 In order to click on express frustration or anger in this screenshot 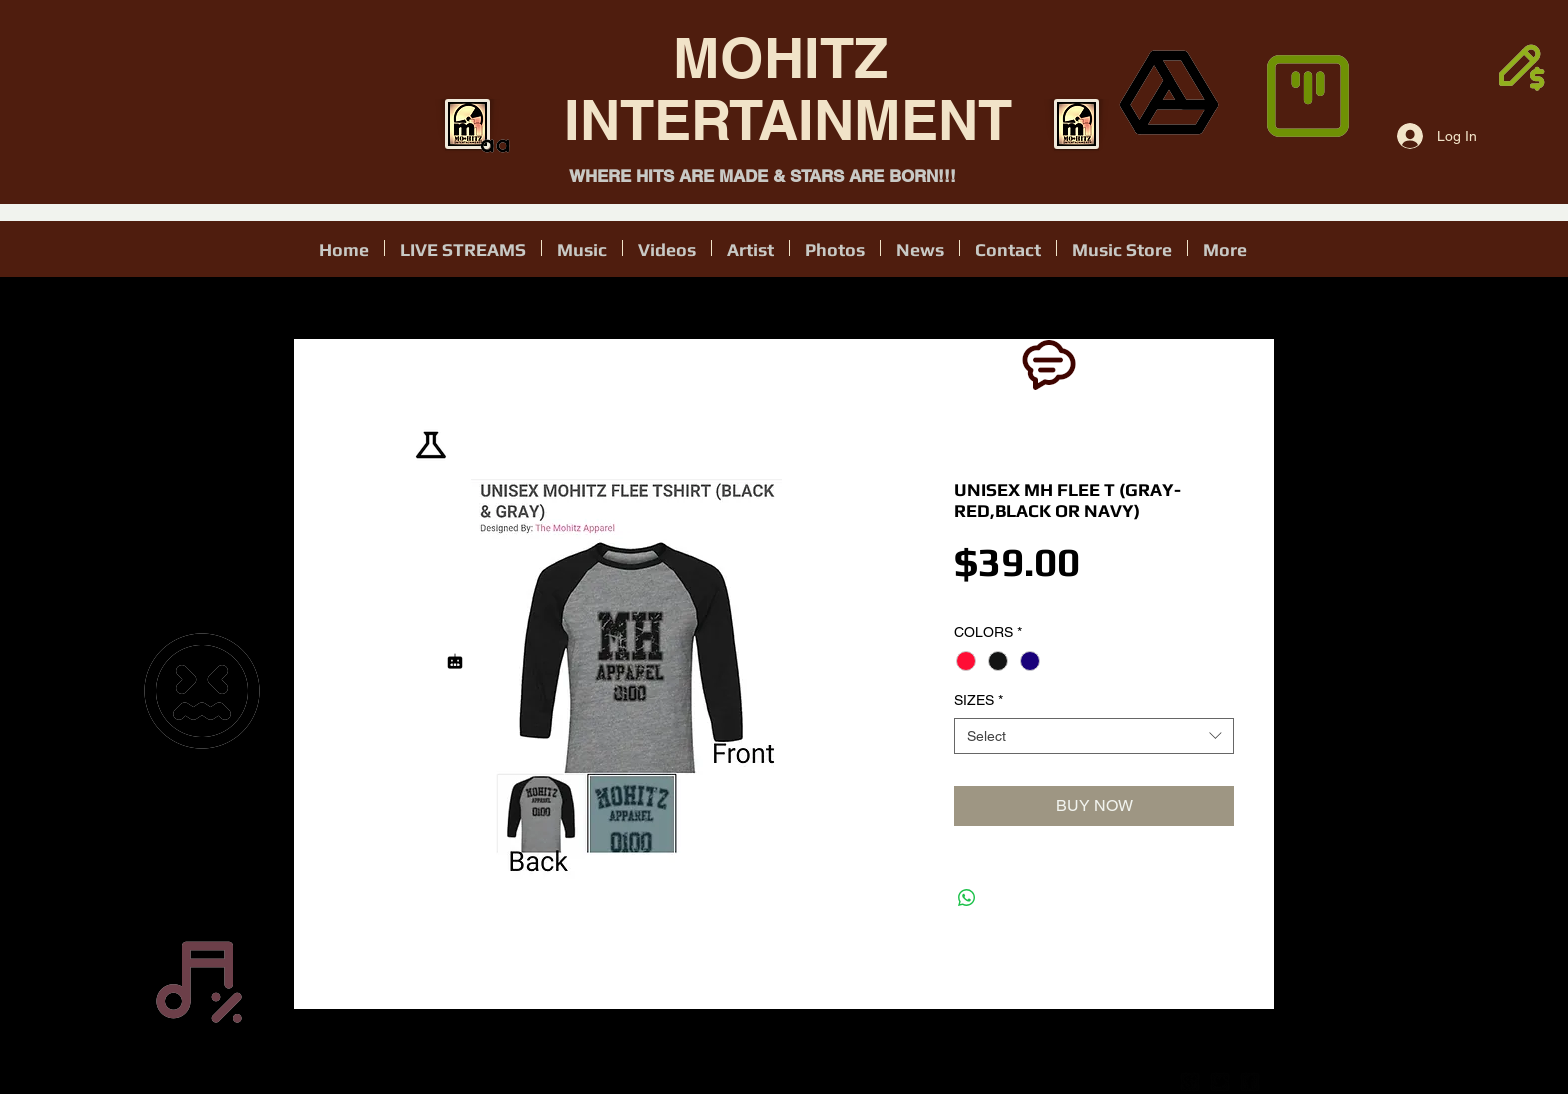, I will do `click(202, 691)`.